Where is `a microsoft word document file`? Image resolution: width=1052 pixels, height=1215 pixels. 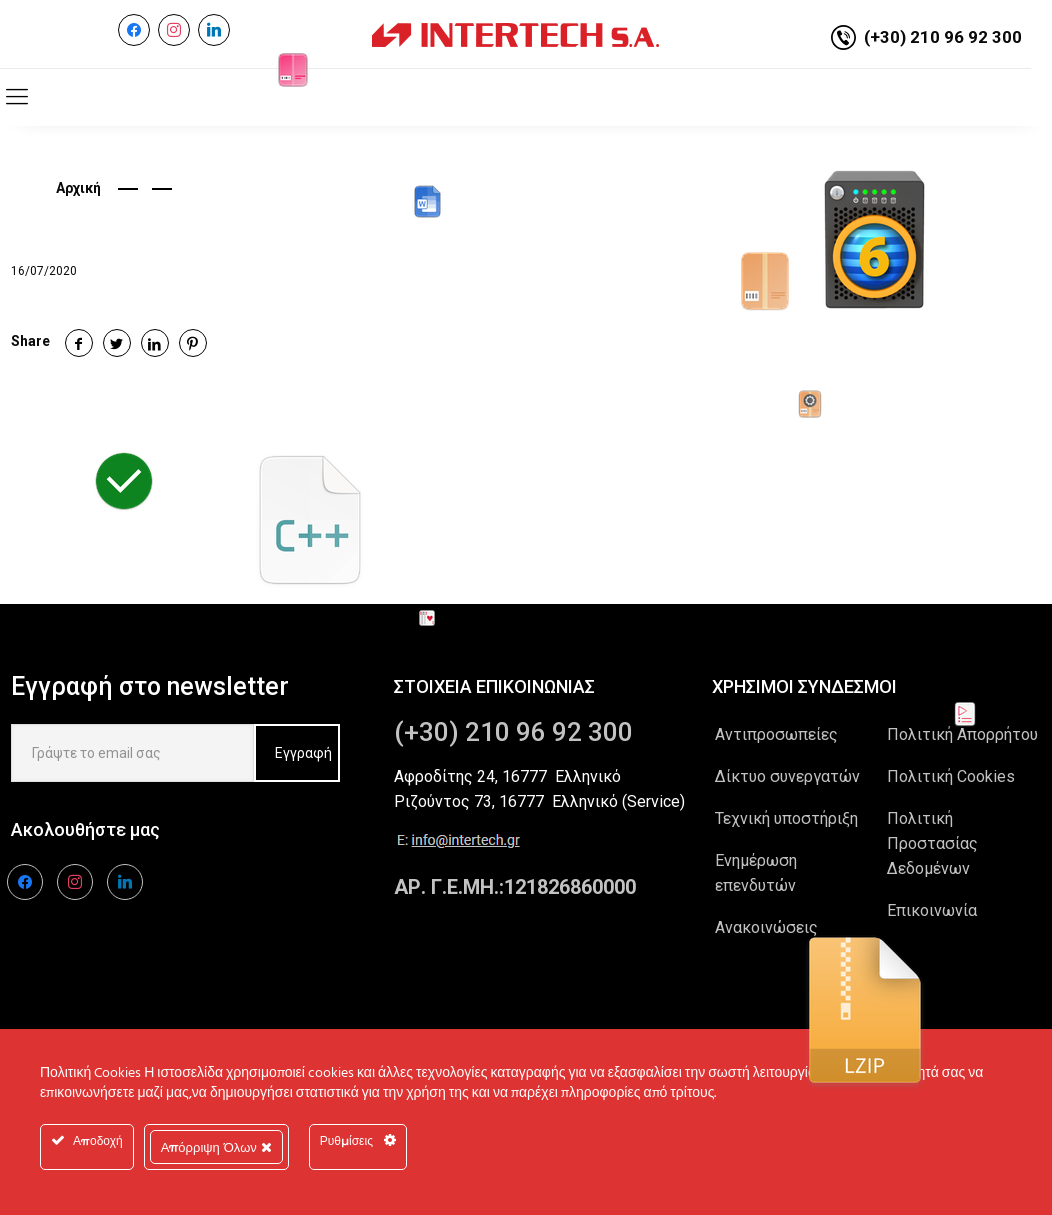
a microsoft word document file is located at coordinates (427, 201).